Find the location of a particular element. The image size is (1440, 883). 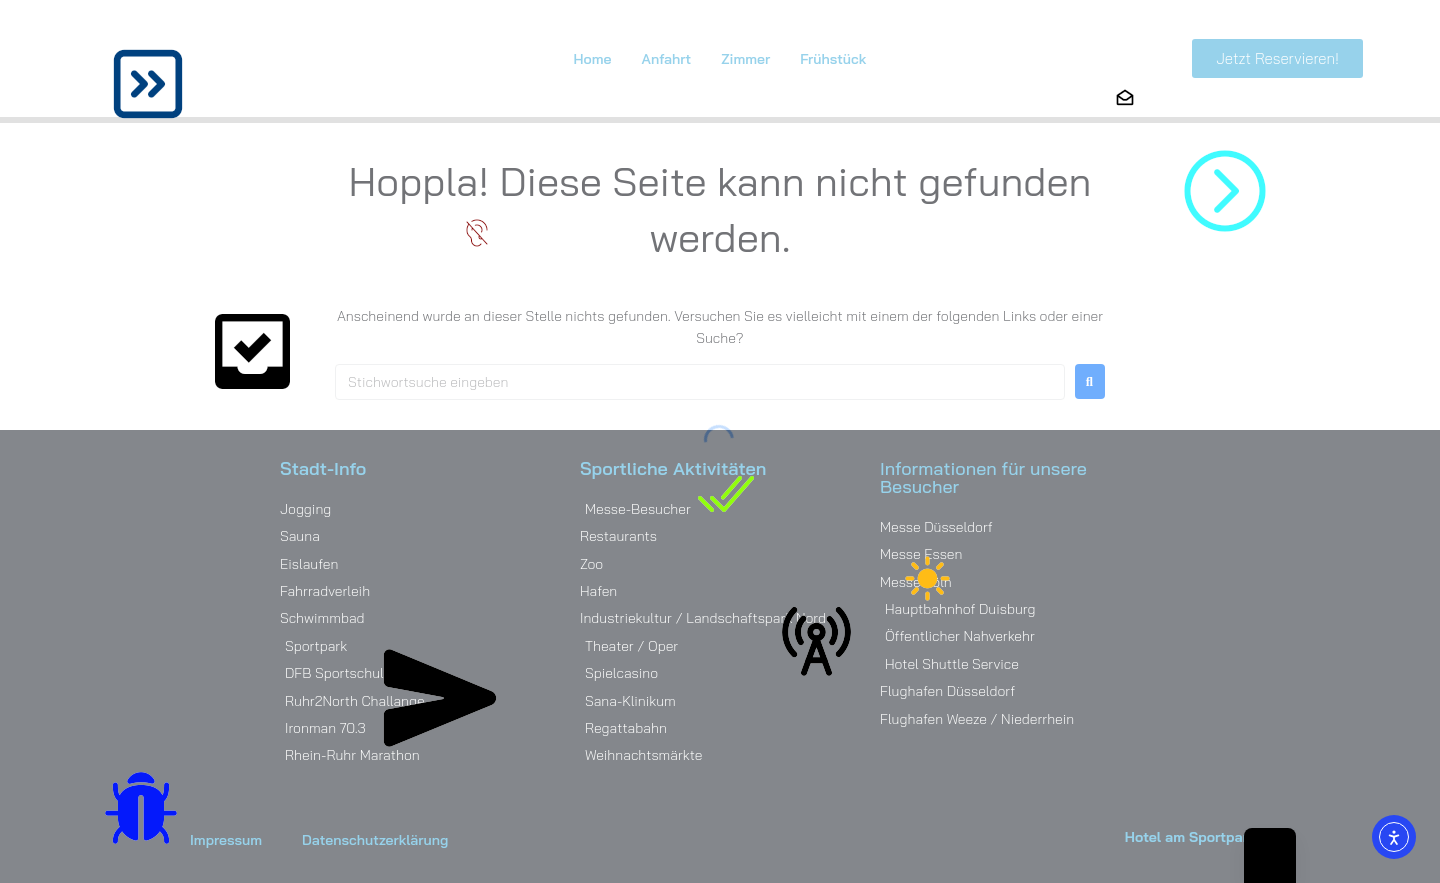

mute or disable audio listening is located at coordinates (477, 233).